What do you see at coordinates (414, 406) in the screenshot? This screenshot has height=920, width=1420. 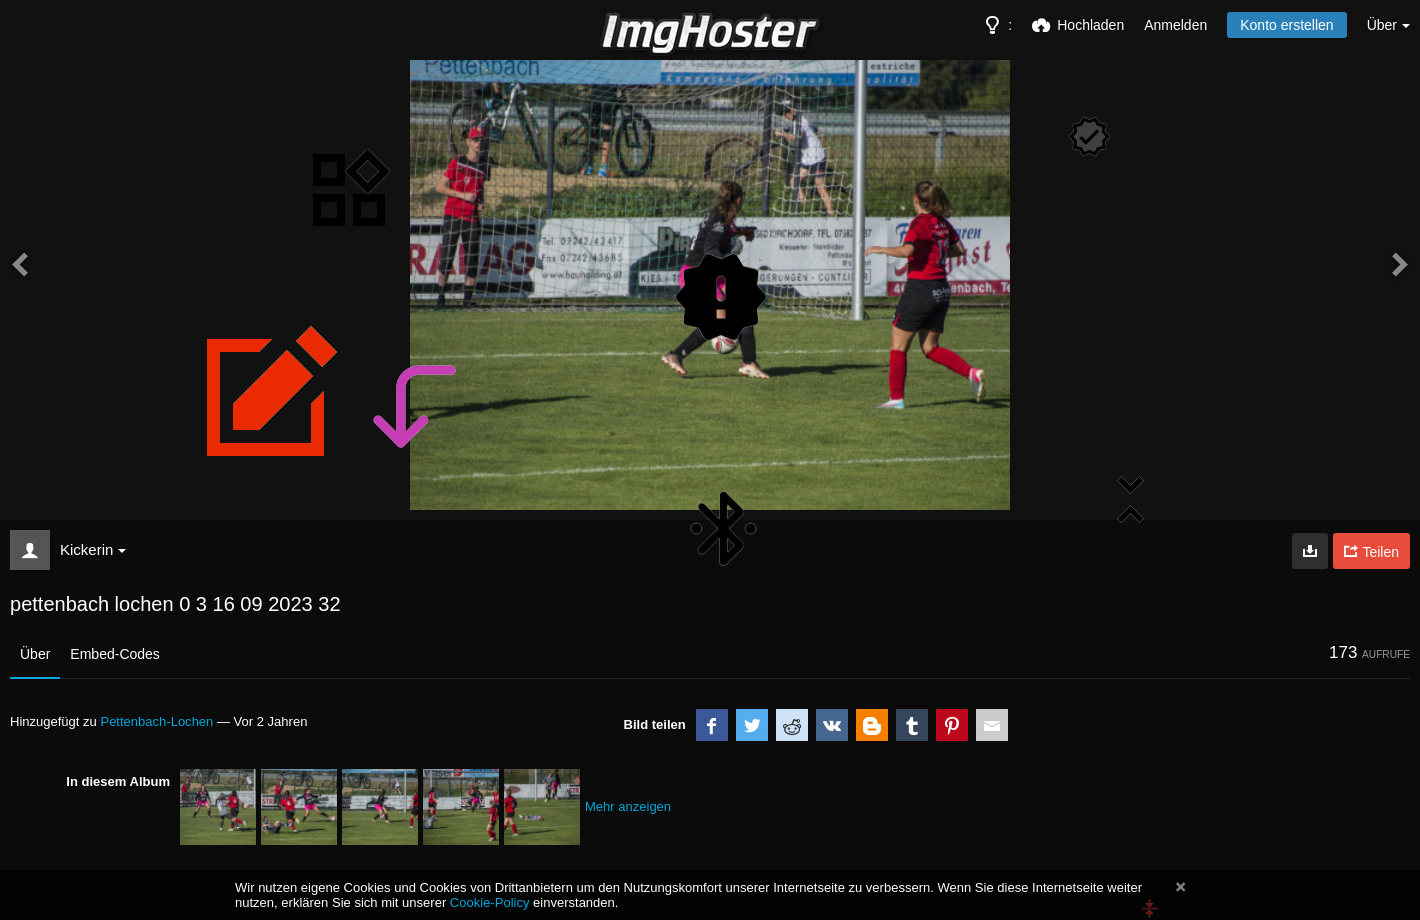 I see `go back and down in navigation` at bounding box center [414, 406].